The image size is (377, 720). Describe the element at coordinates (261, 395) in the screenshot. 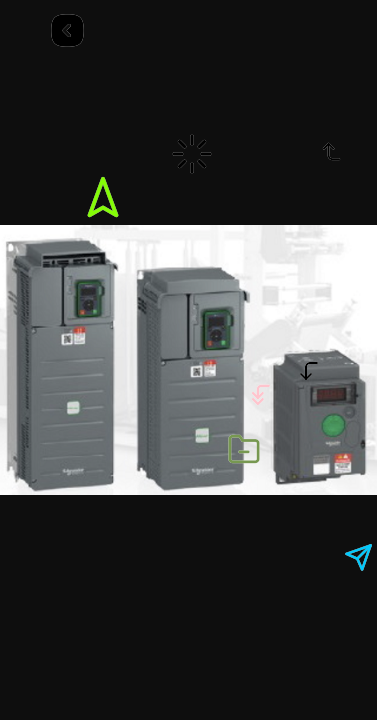

I see `go back and scroll down` at that location.